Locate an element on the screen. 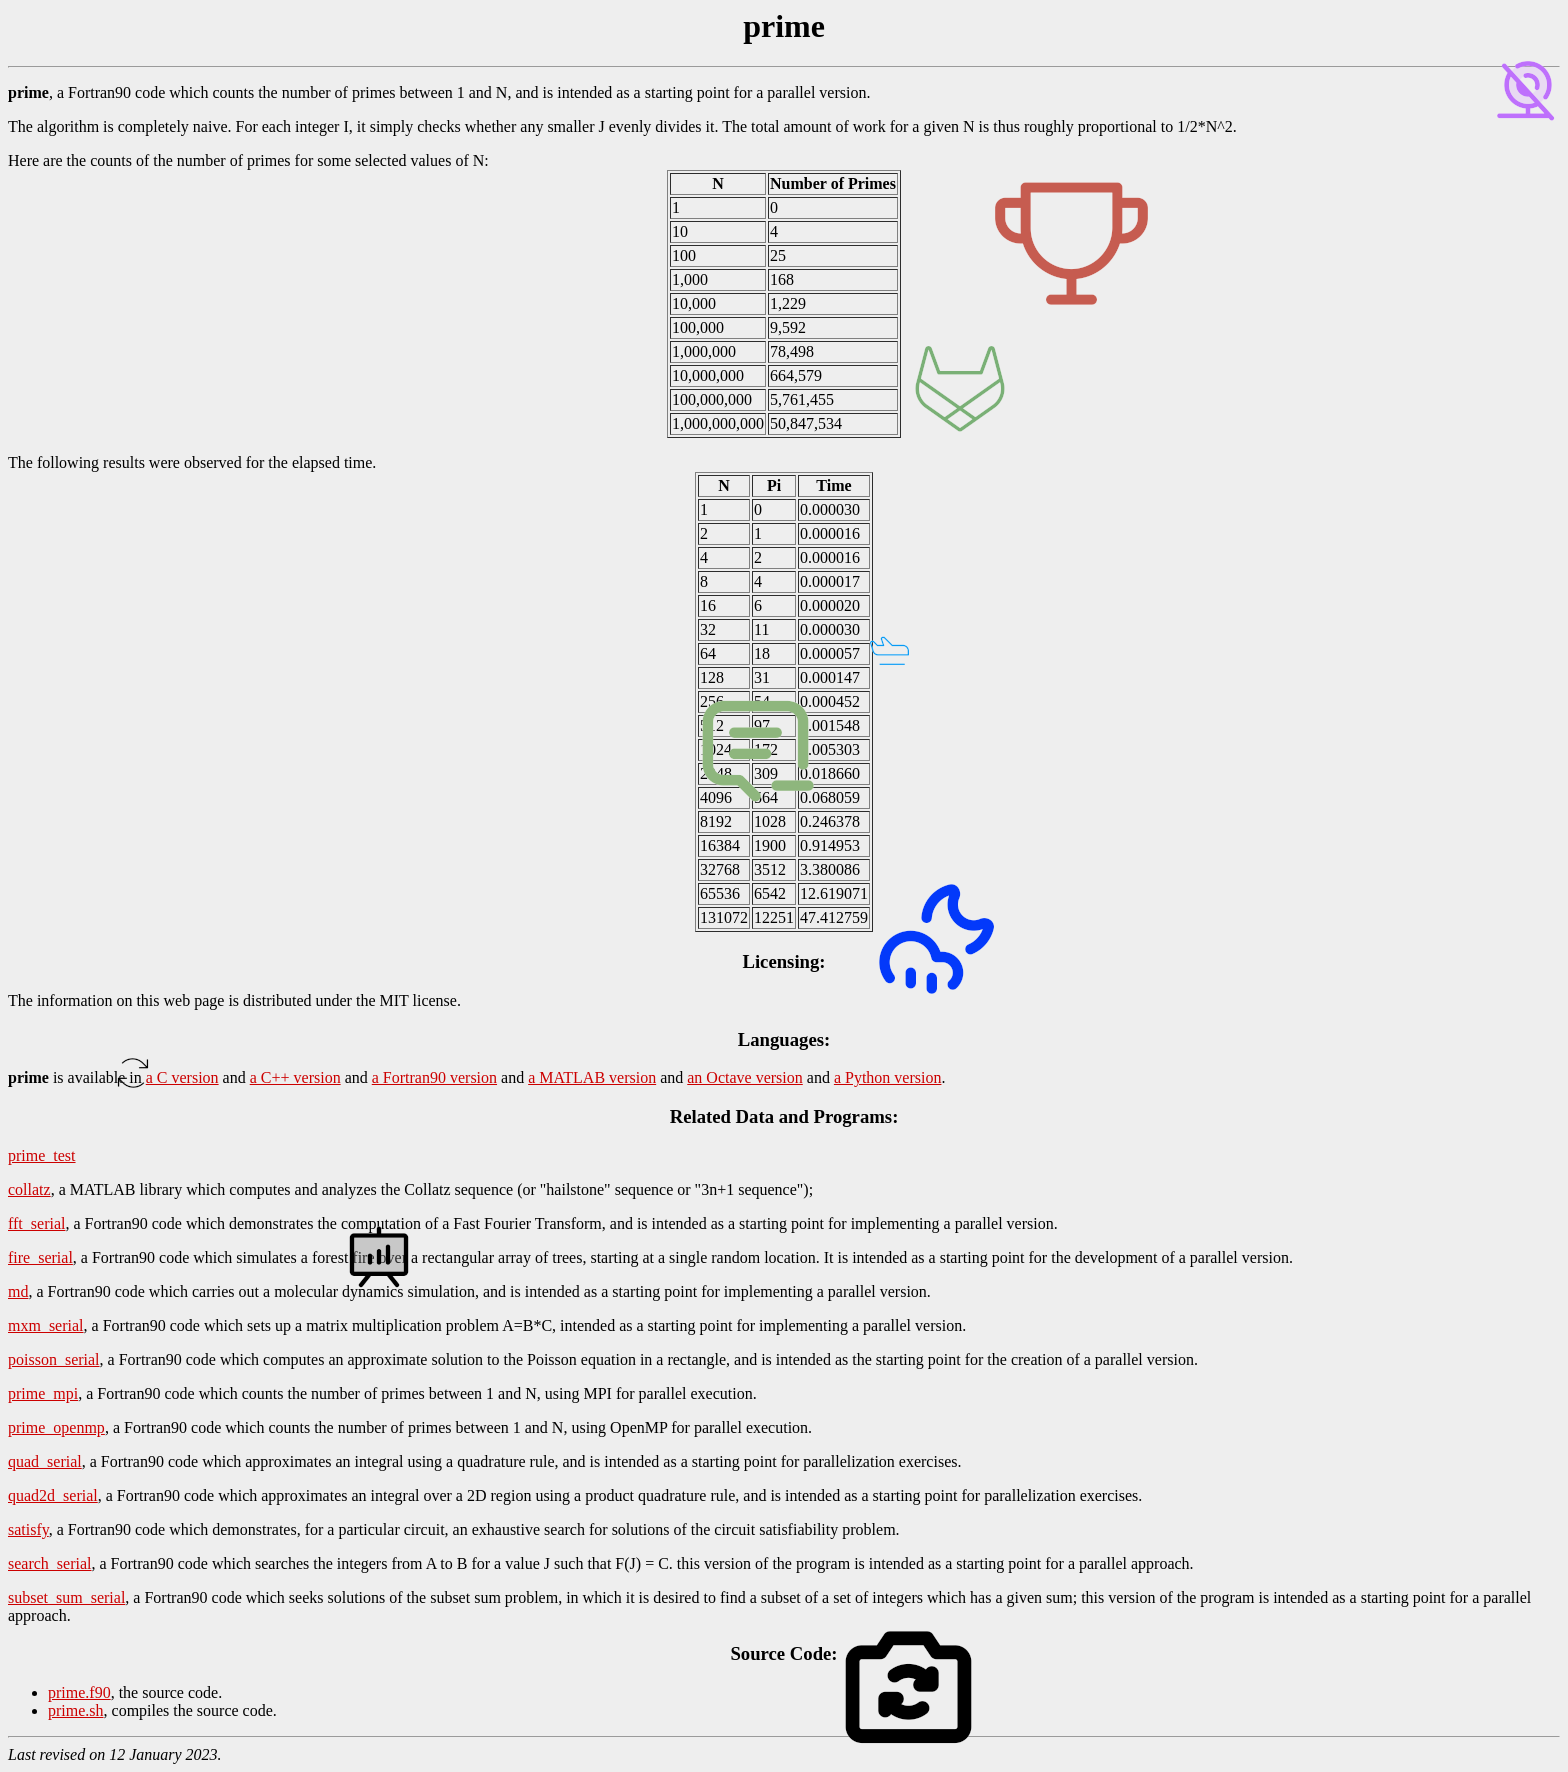  indicates nighttime rainy weather conditions is located at coordinates (937, 936).